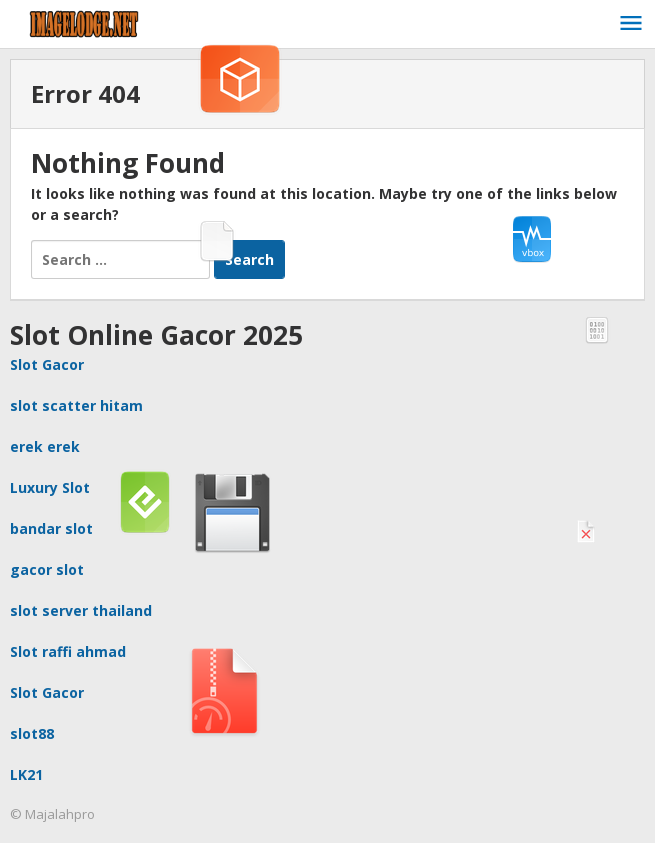 The width and height of the screenshot is (655, 843). I want to click on a broken or invalid symbolic link file, so click(586, 532).